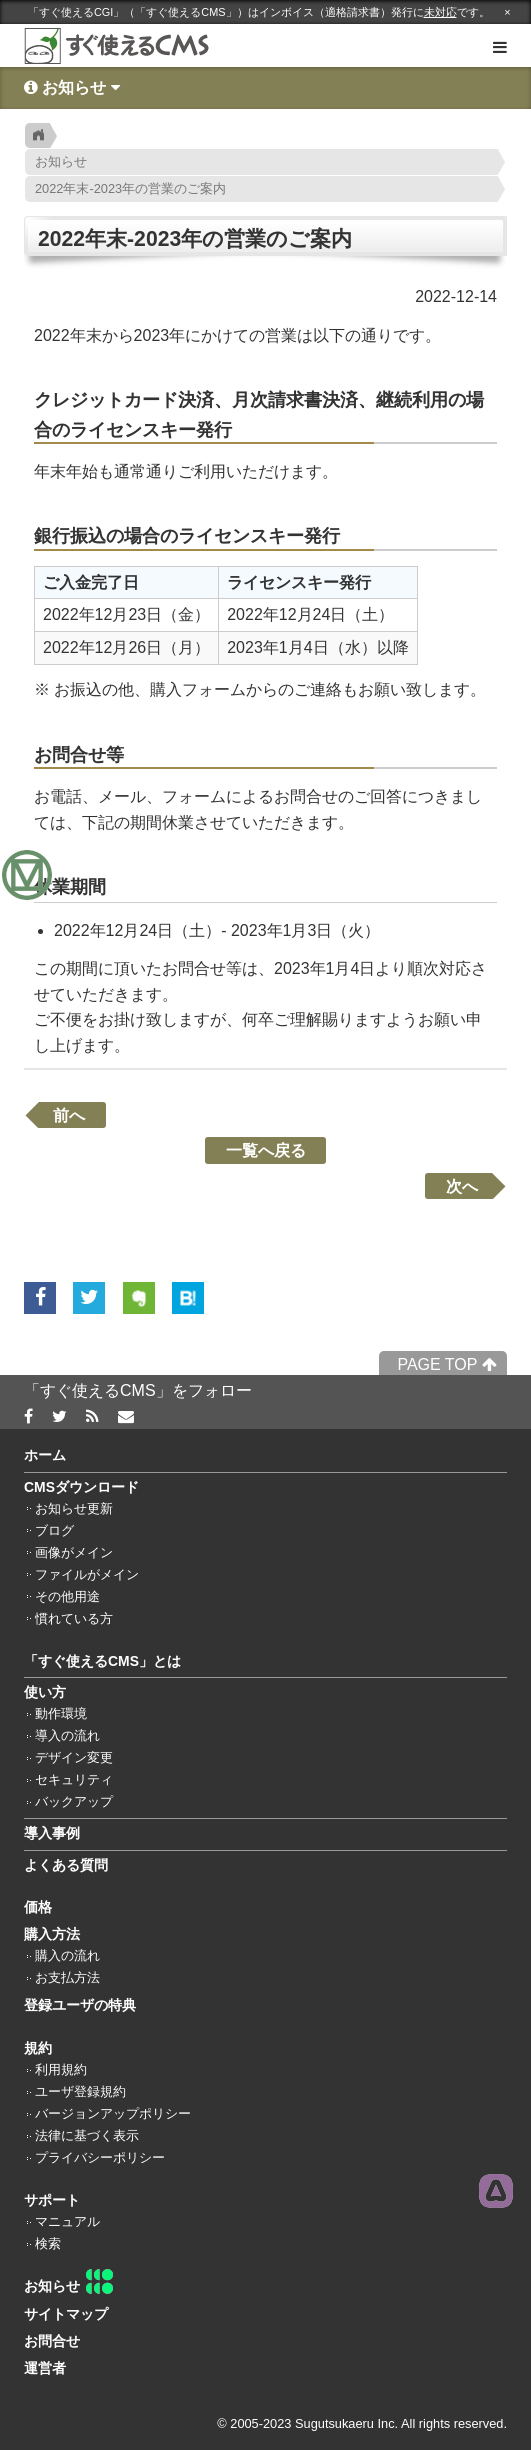 The width and height of the screenshot is (531, 2450). I want to click on material design brand logo, so click(27, 875).